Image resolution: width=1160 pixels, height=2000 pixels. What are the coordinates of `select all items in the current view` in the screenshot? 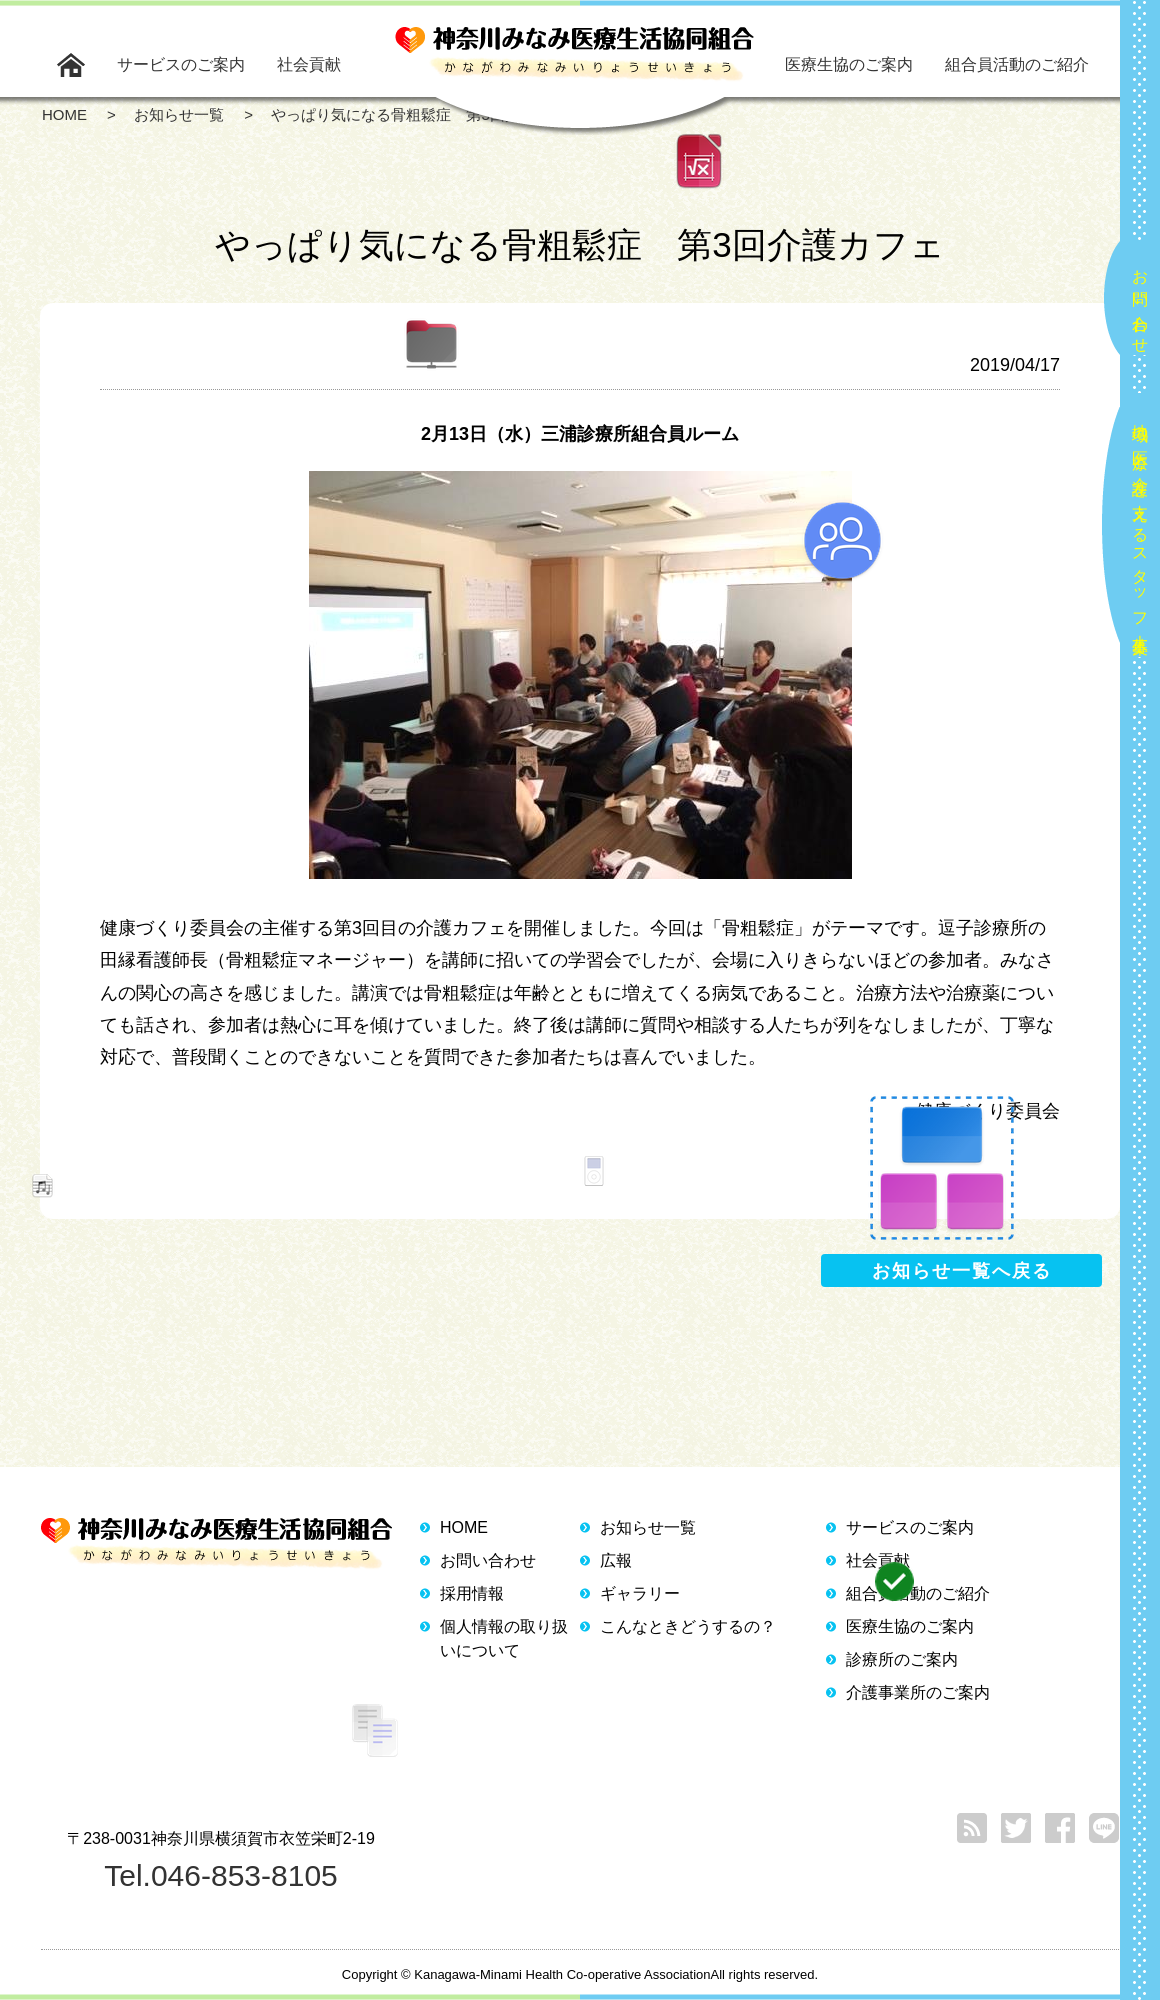 It's located at (942, 1168).